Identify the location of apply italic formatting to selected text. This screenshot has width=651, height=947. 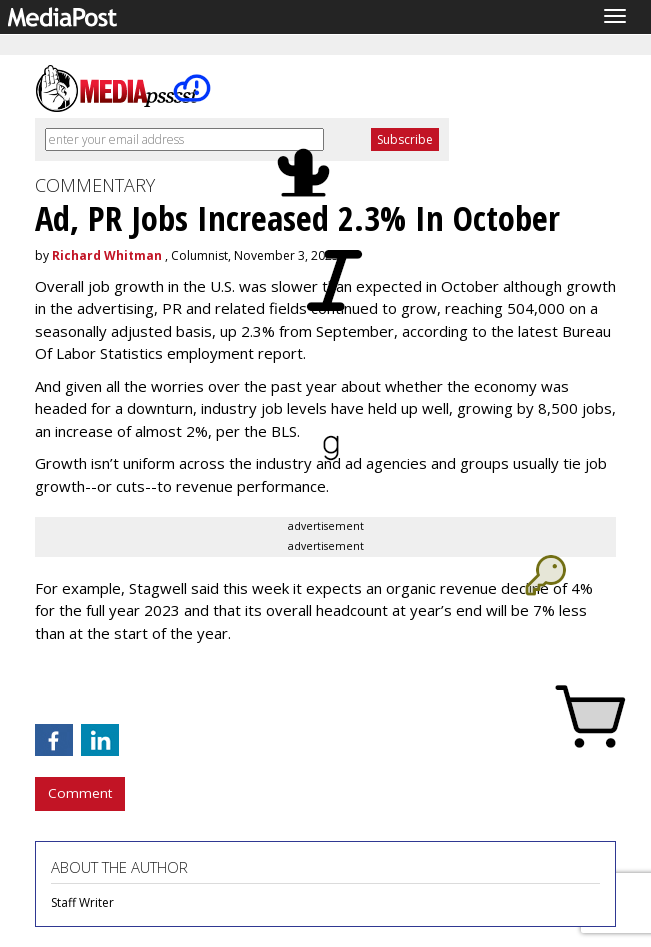
(334, 280).